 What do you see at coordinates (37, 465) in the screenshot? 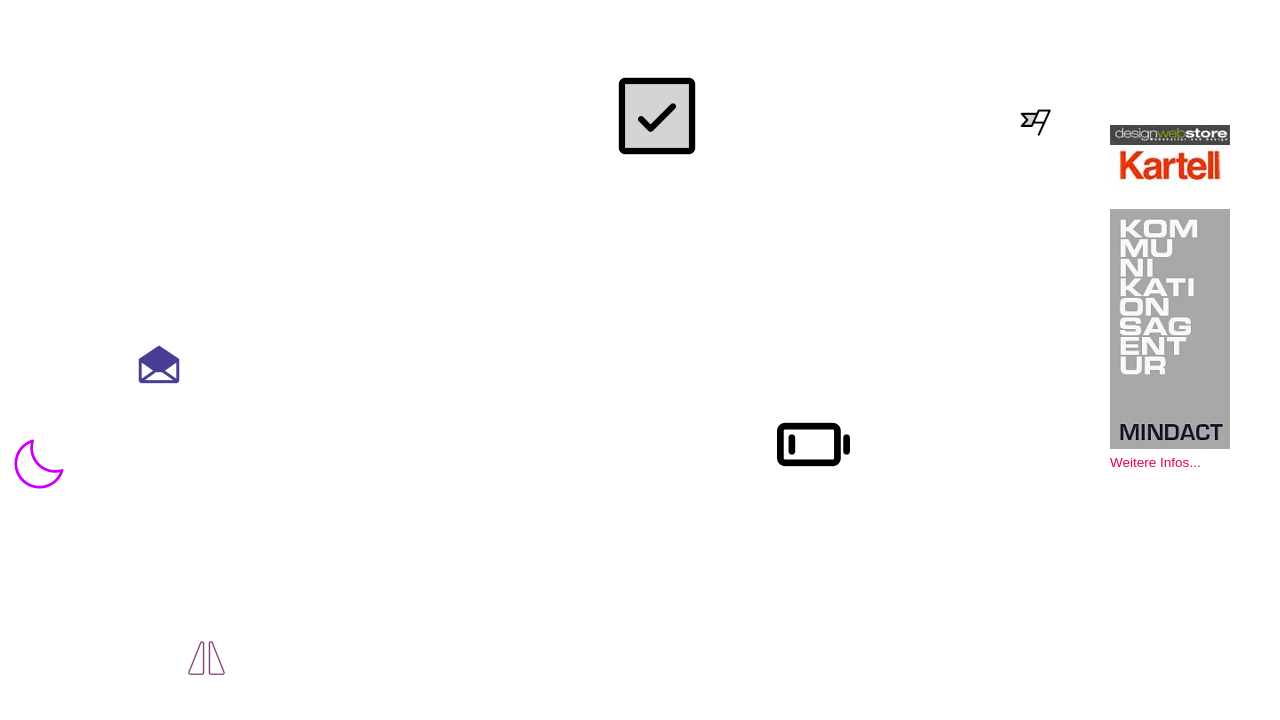
I see `toggle dark mode or night theme` at bounding box center [37, 465].